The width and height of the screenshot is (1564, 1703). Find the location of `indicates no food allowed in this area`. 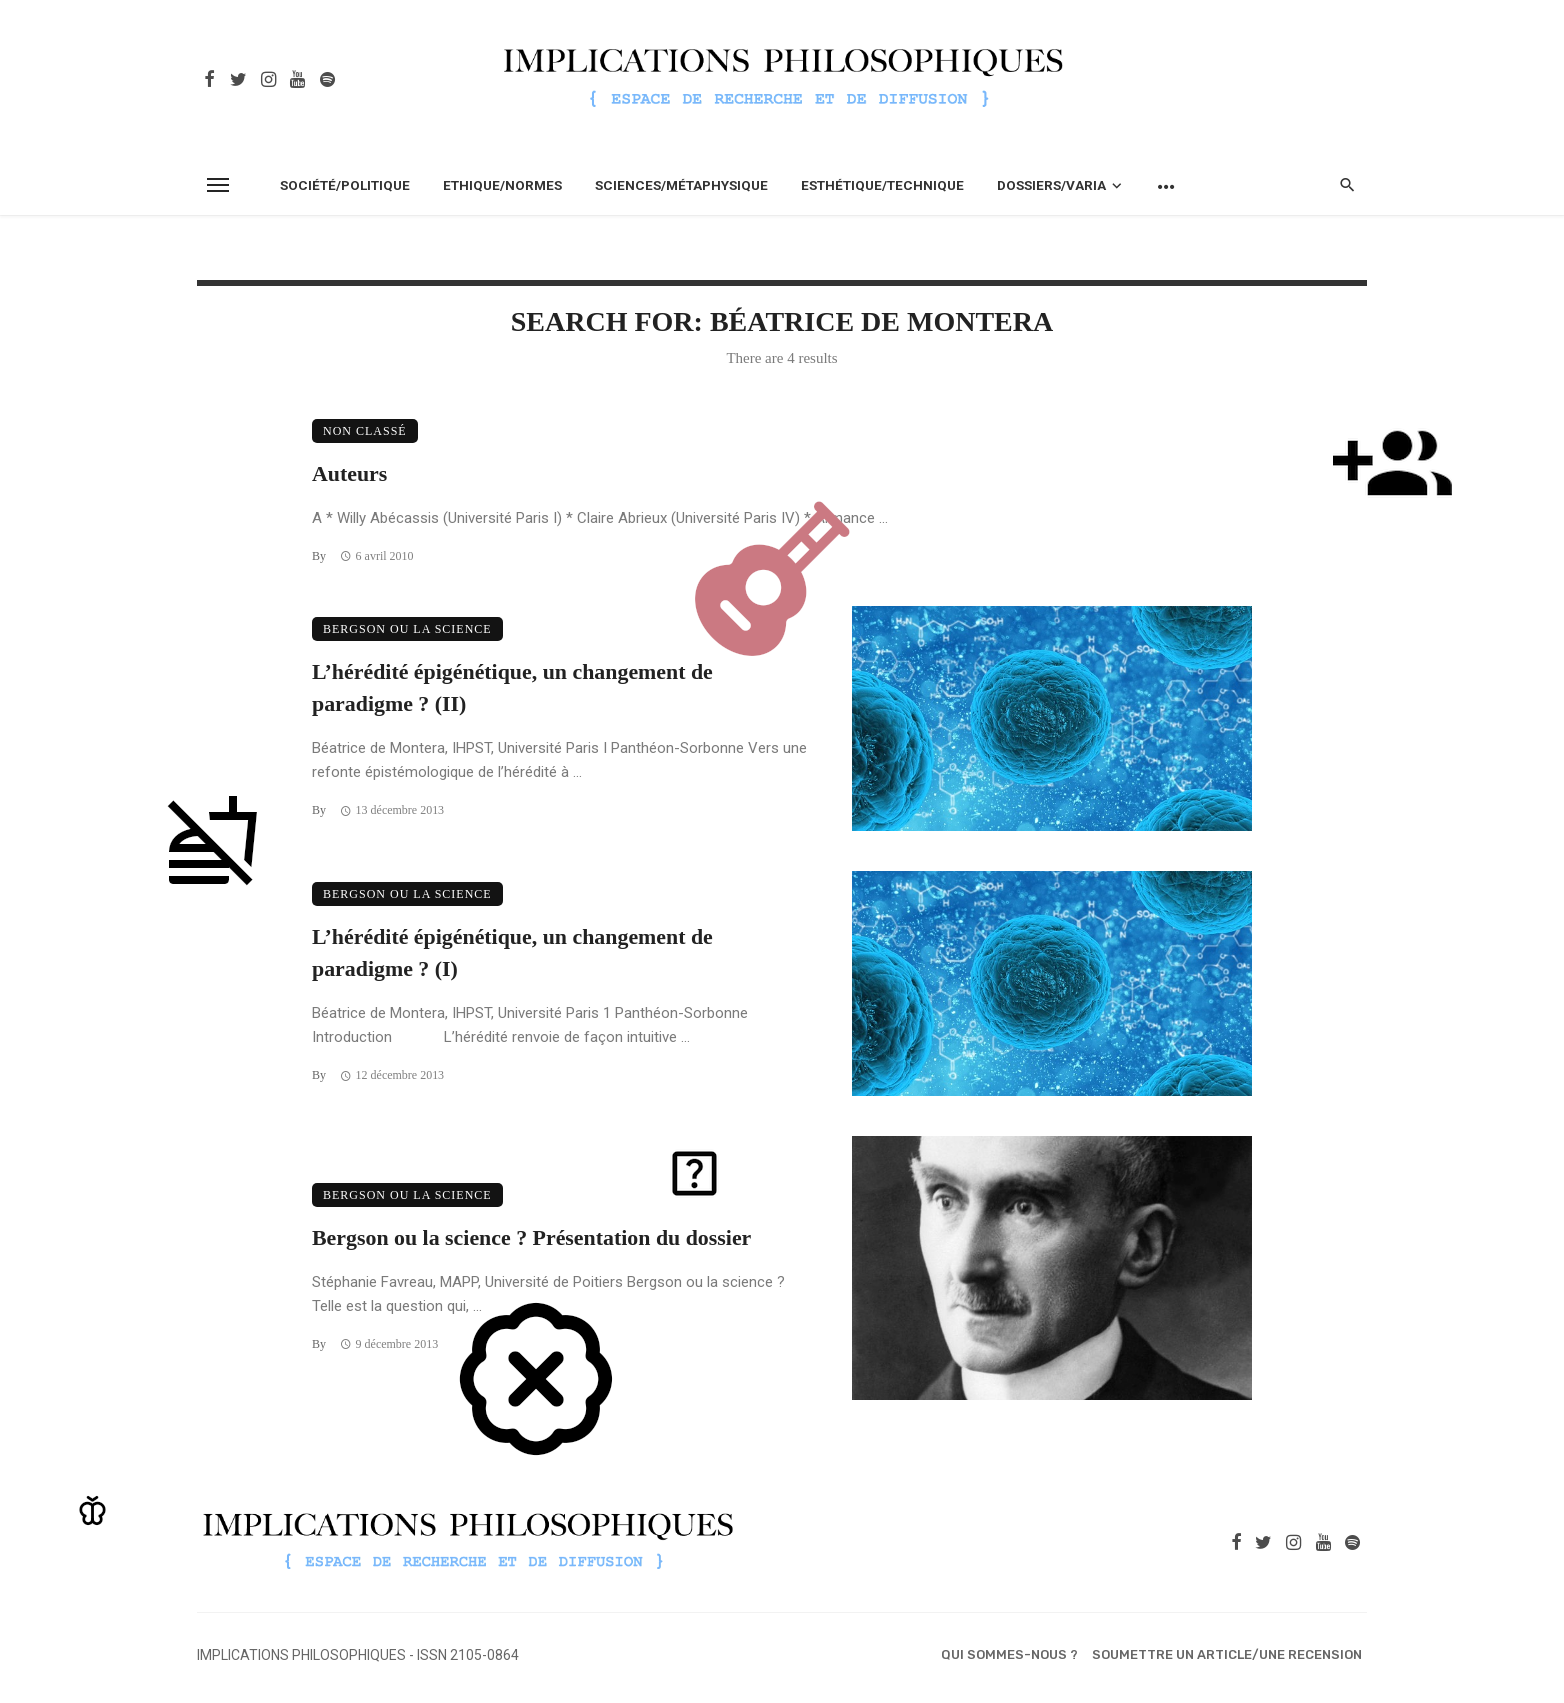

indicates no food allowed in this area is located at coordinates (213, 840).